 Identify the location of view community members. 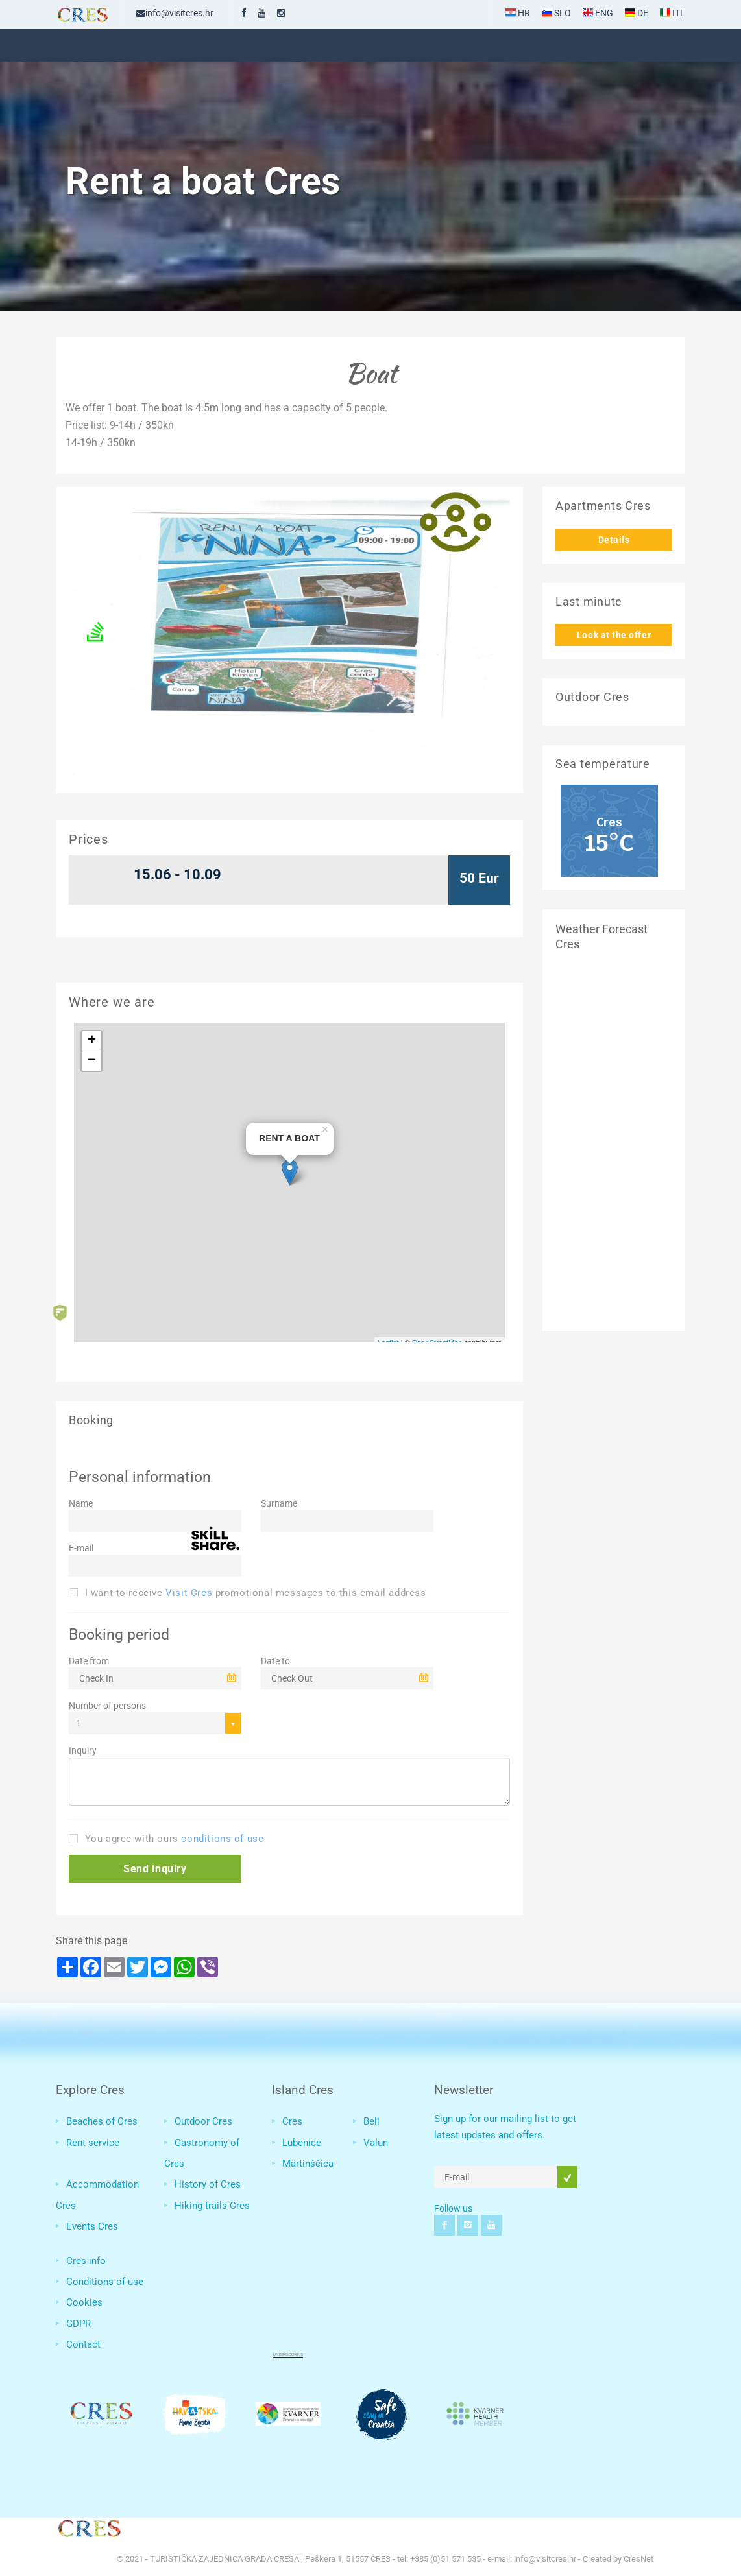
(456, 522).